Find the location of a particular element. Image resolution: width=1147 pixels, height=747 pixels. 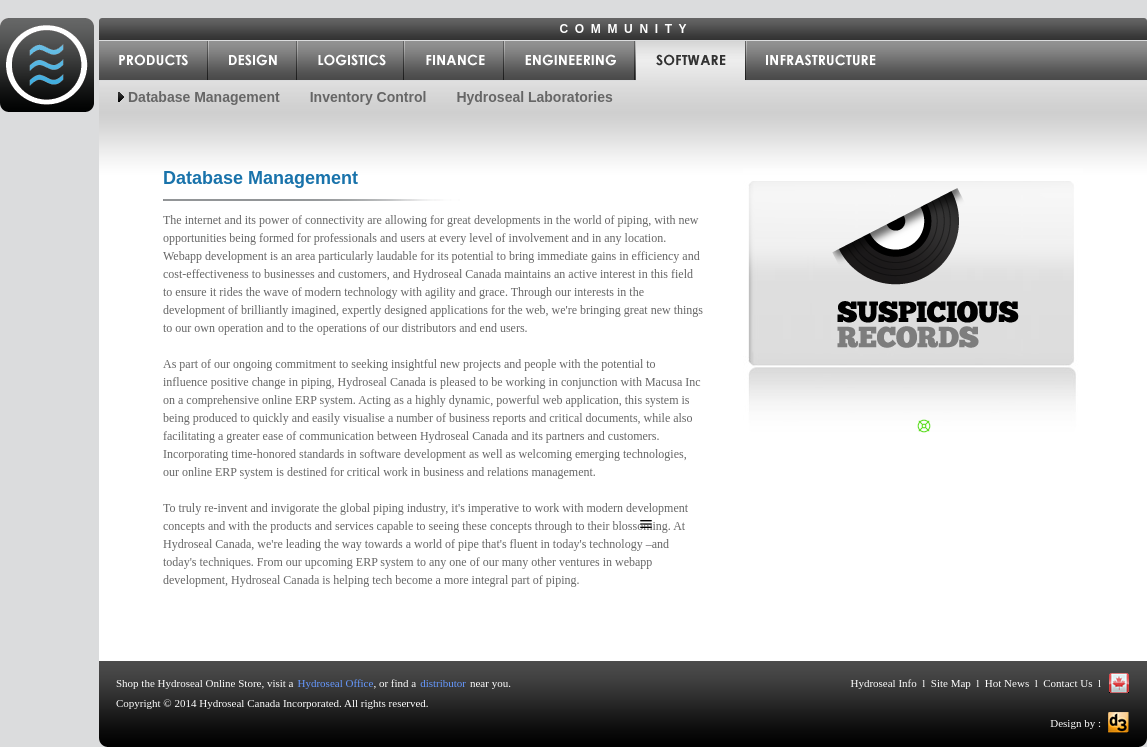

access help or support center is located at coordinates (924, 426).